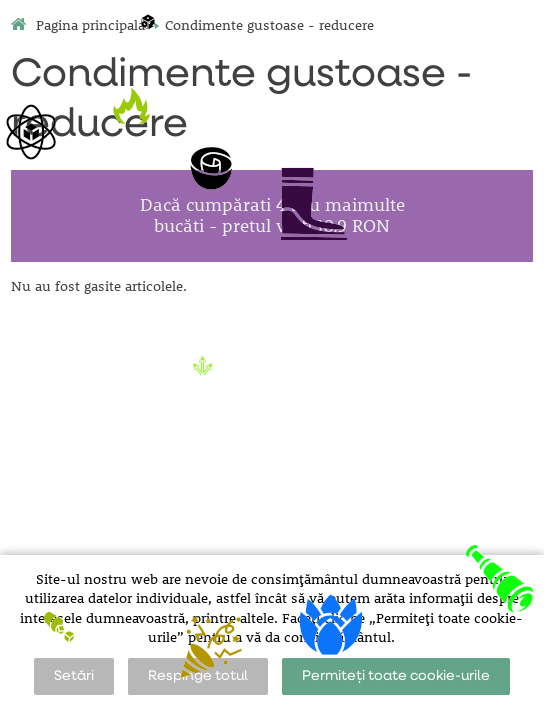 The image size is (544, 720). Describe the element at coordinates (314, 204) in the screenshot. I see `rain or waterproof gear category` at that location.